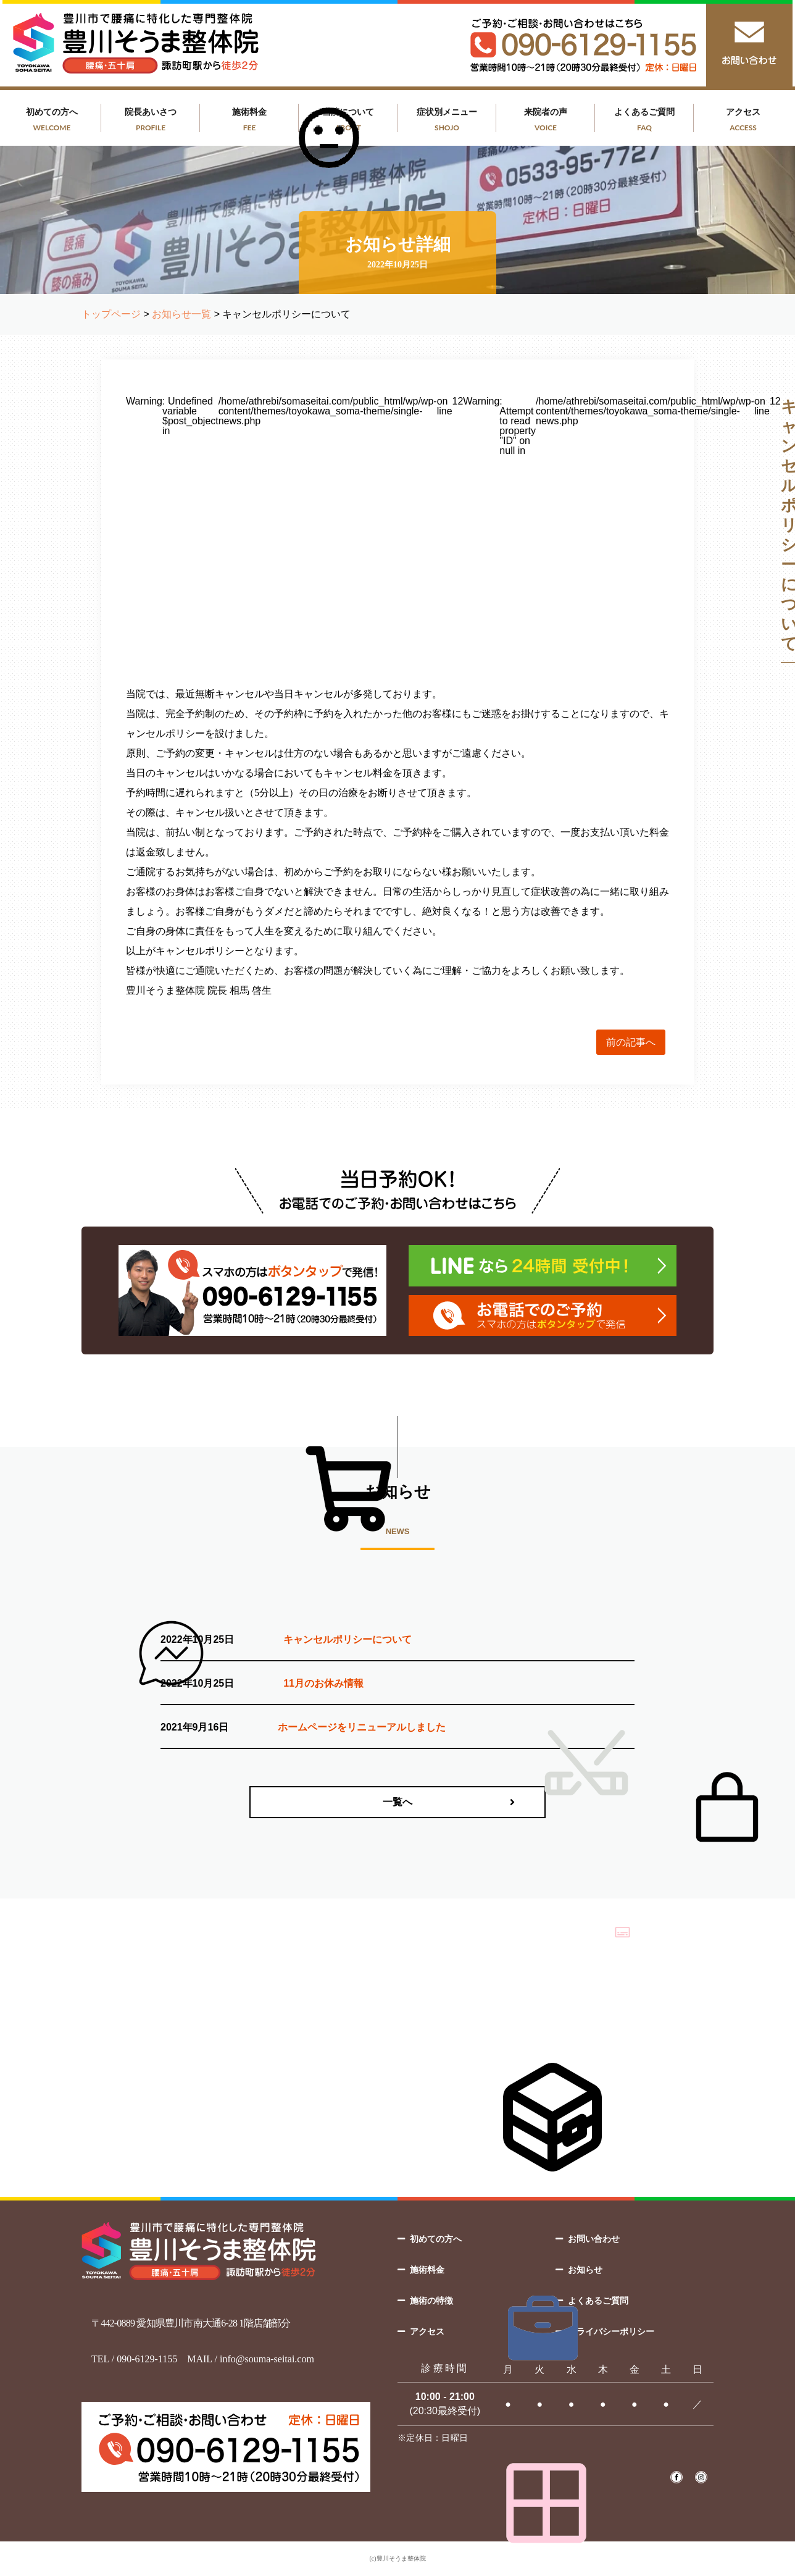  Describe the element at coordinates (171, 1653) in the screenshot. I see `open facebook messenger` at that location.